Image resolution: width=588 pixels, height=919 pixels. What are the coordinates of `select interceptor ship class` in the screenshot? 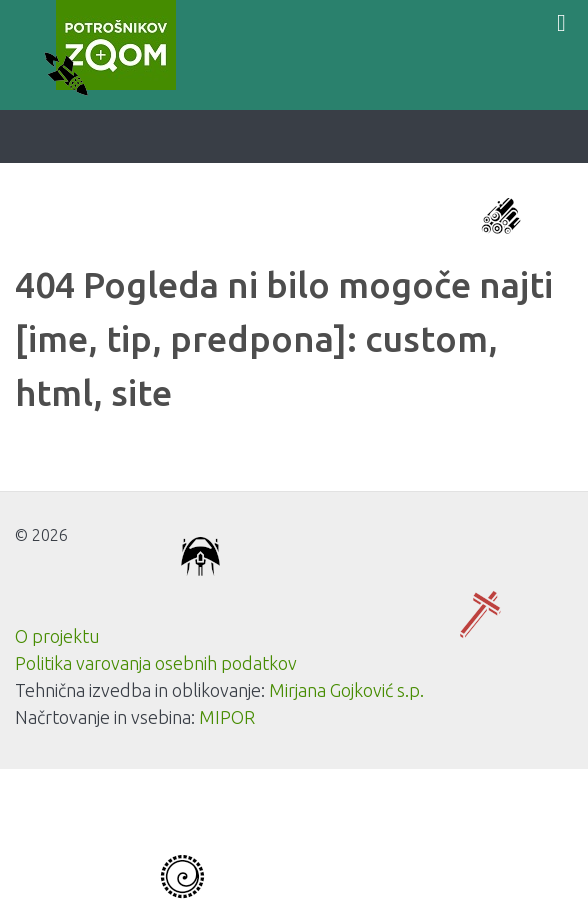 It's located at (200, 556).